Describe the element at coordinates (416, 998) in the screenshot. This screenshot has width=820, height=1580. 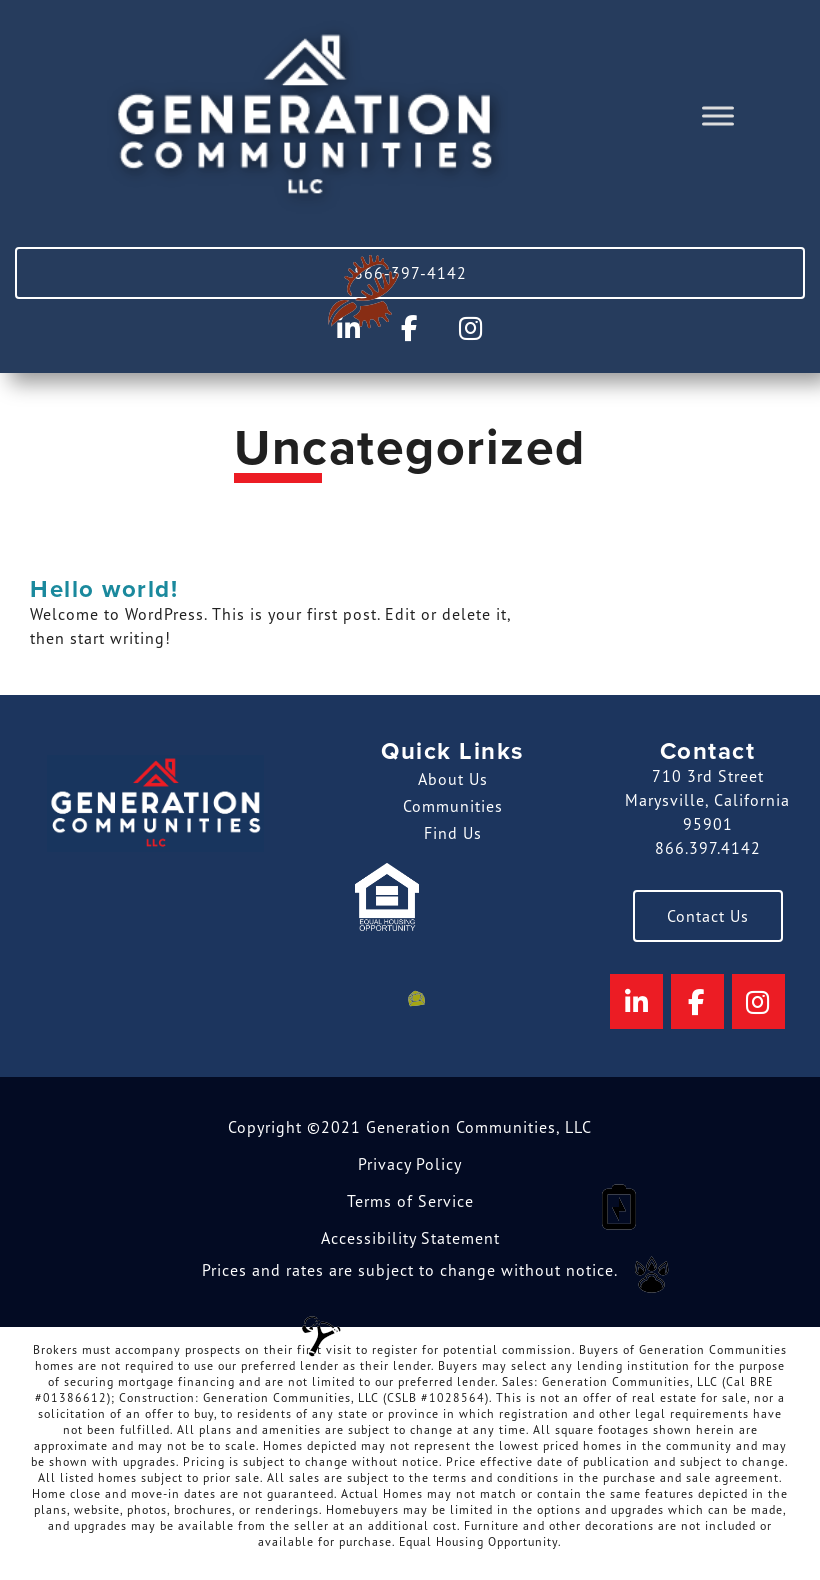
I see `compose or send a love letter` at that location.